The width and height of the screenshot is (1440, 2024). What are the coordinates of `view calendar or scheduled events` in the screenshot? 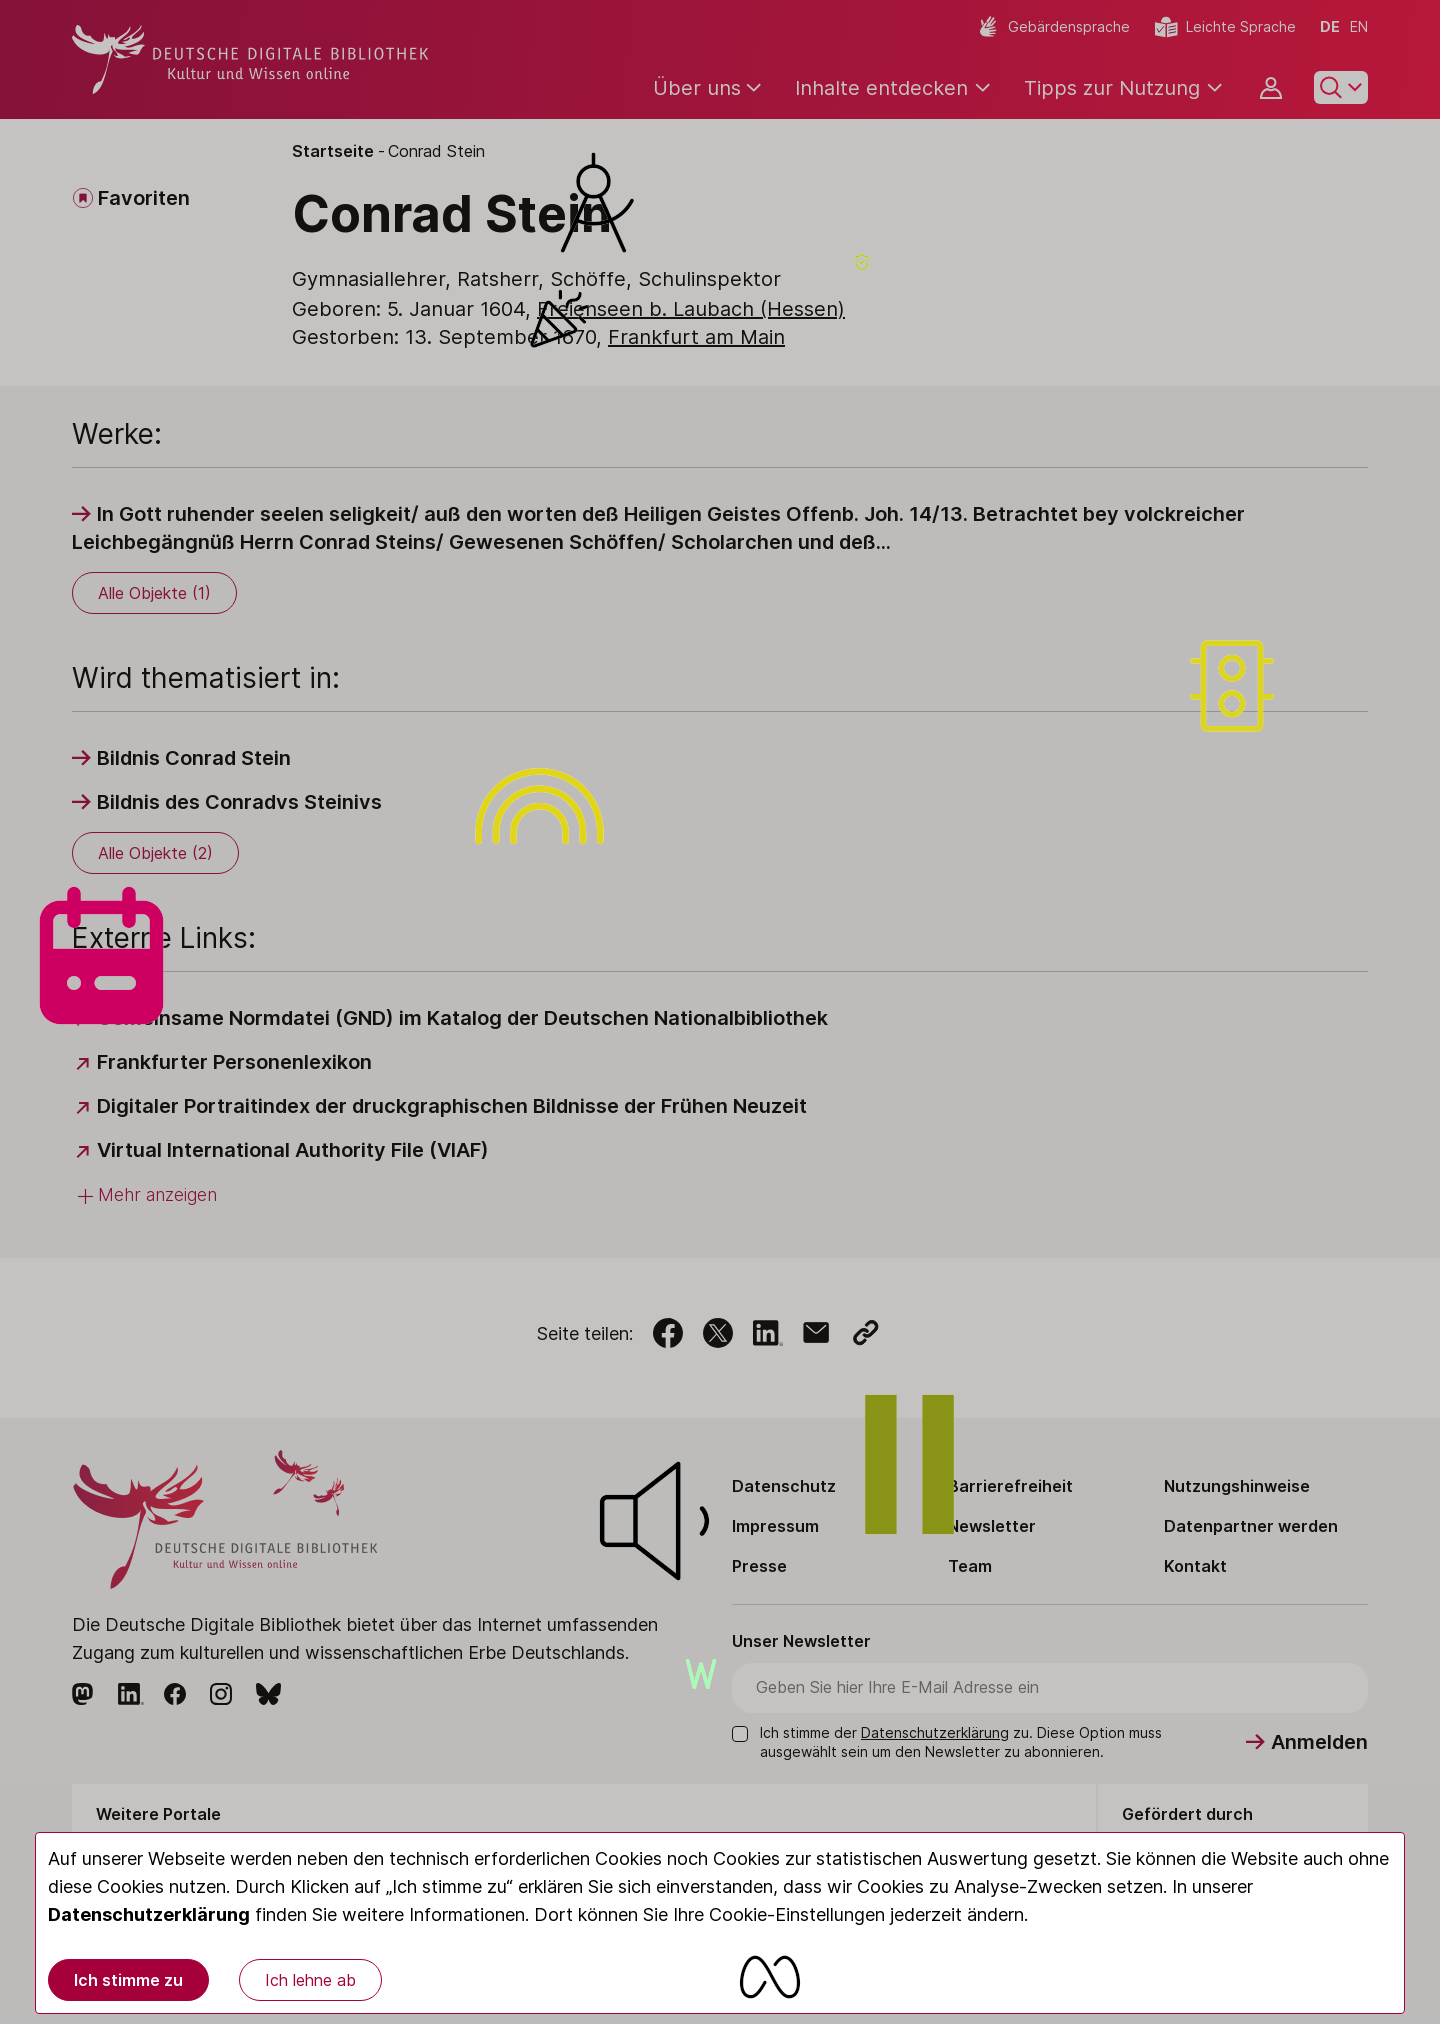 It's located at (101, 955).